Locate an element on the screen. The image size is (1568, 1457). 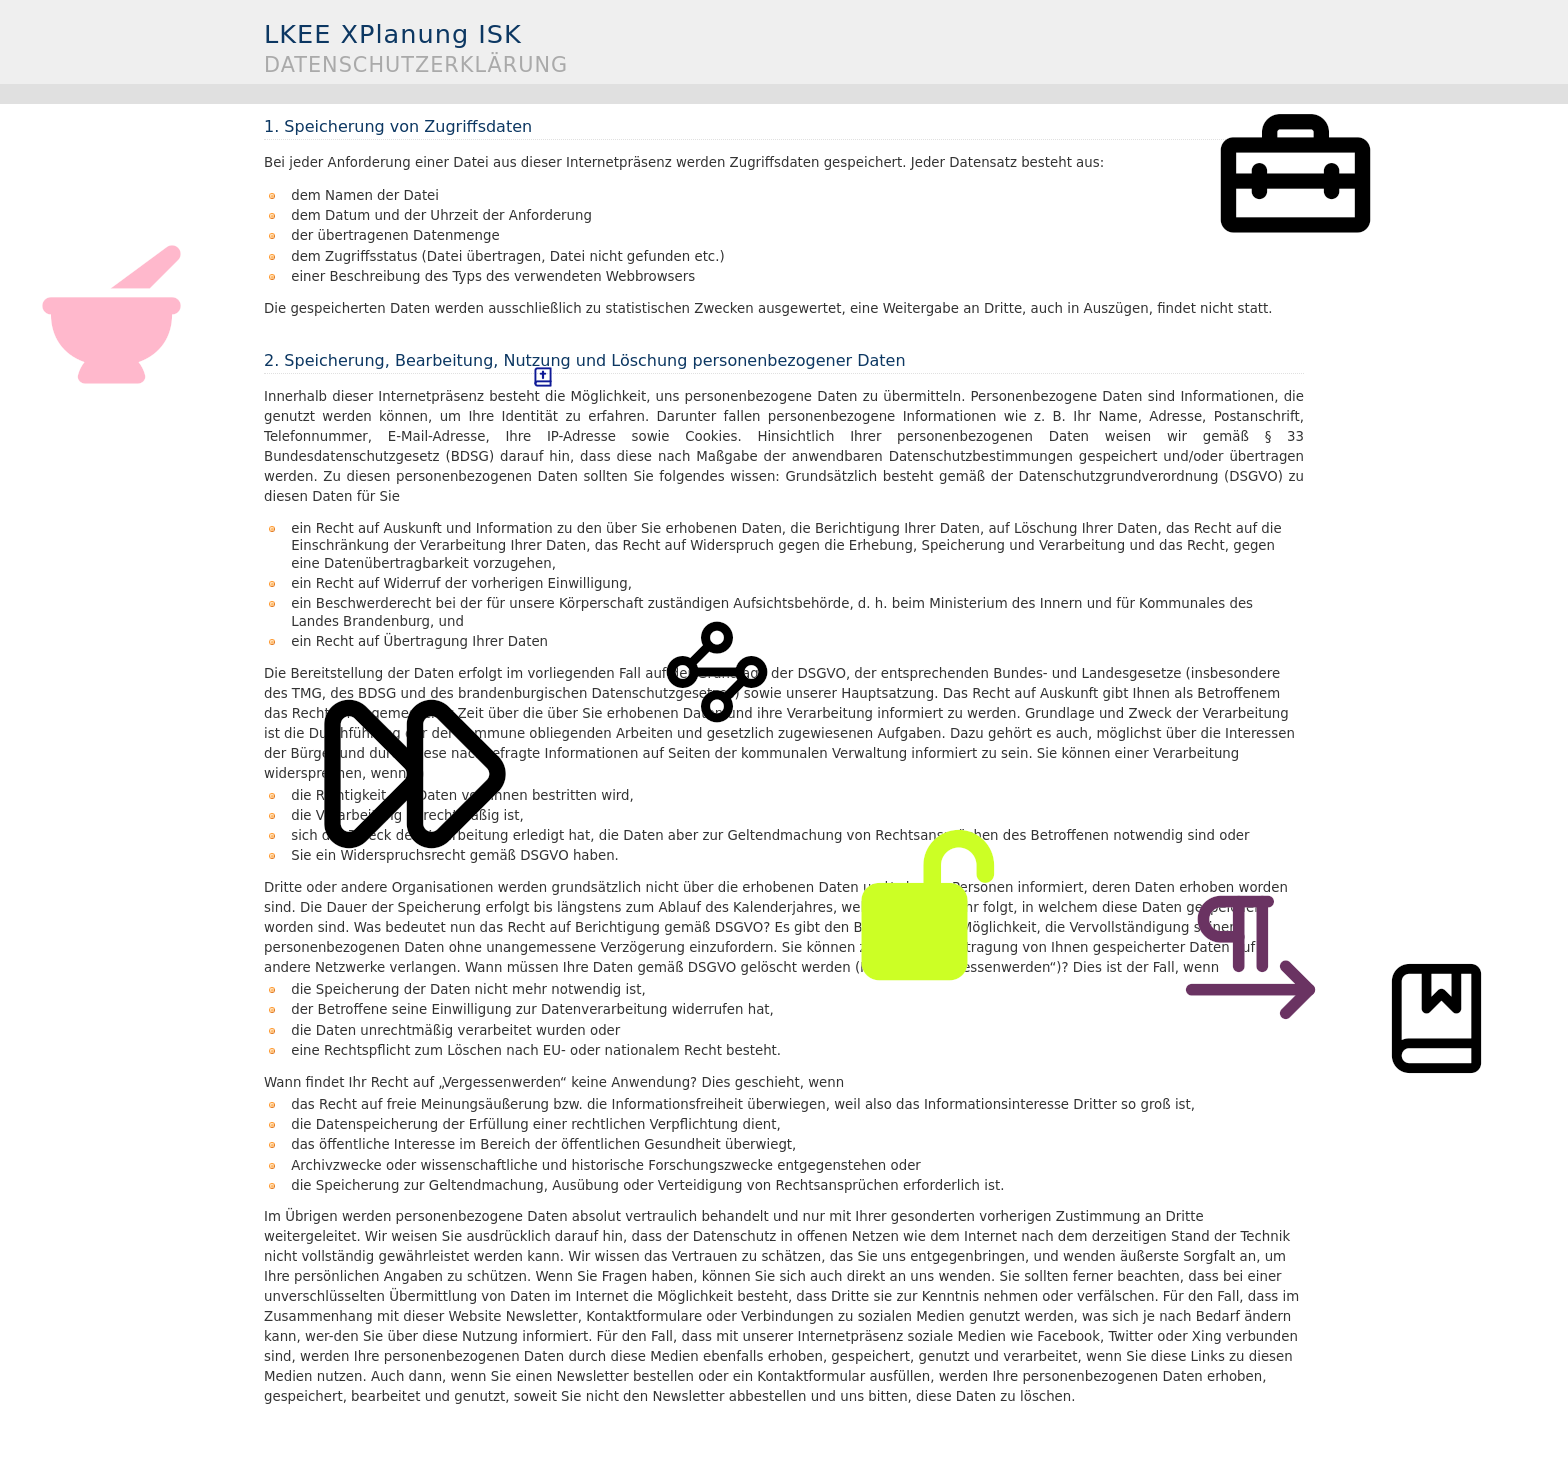
access tools and utilities is located at coordinates (1295, 178).